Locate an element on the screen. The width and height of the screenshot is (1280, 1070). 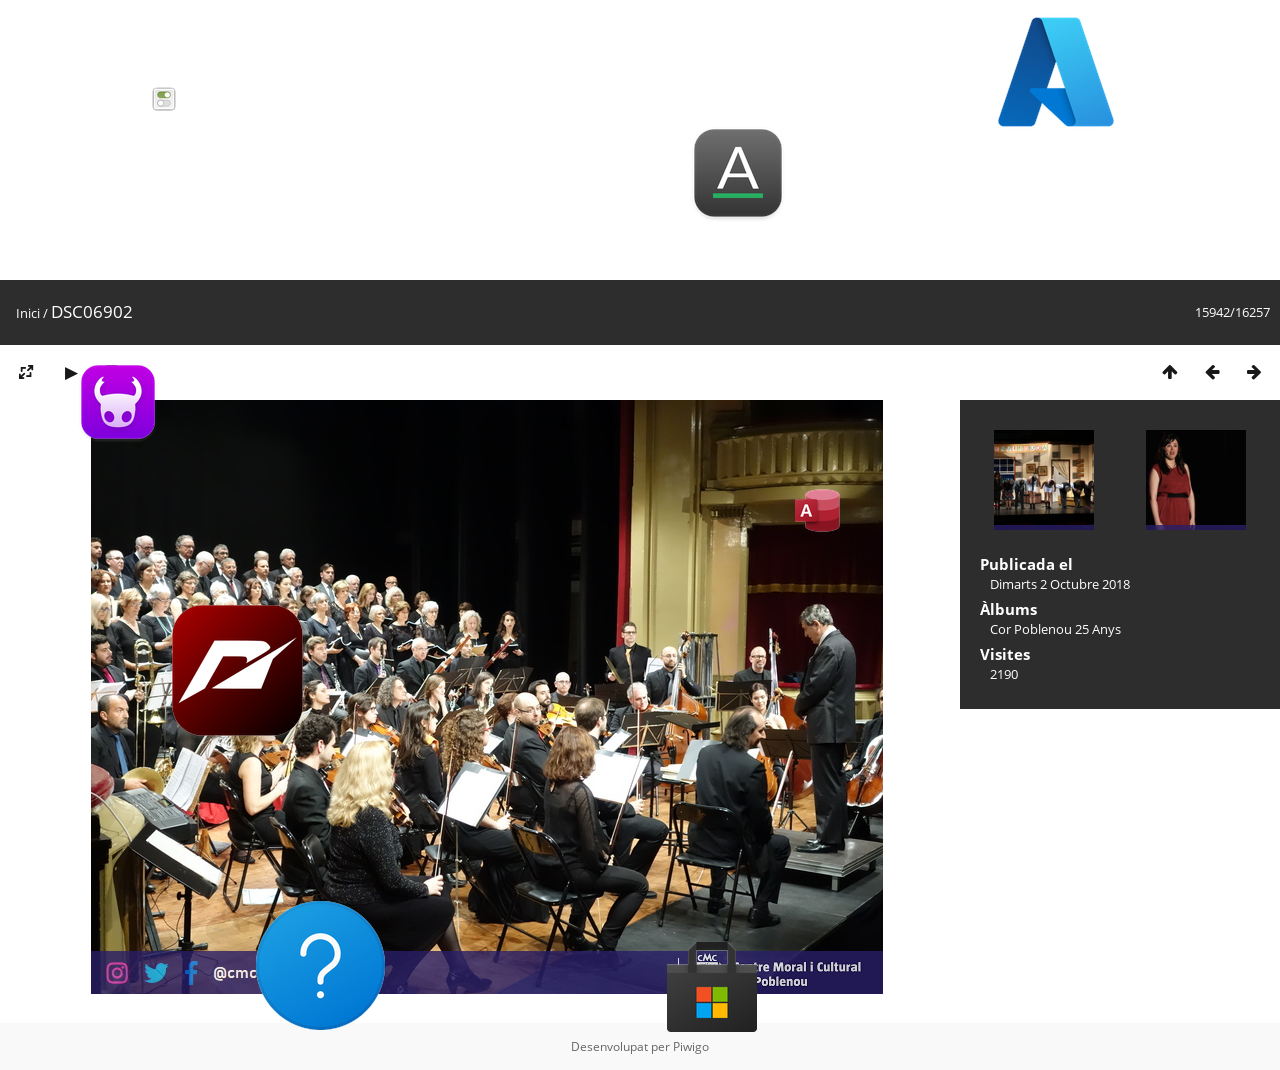
open spell check tool is located at coordinates (738, 173).